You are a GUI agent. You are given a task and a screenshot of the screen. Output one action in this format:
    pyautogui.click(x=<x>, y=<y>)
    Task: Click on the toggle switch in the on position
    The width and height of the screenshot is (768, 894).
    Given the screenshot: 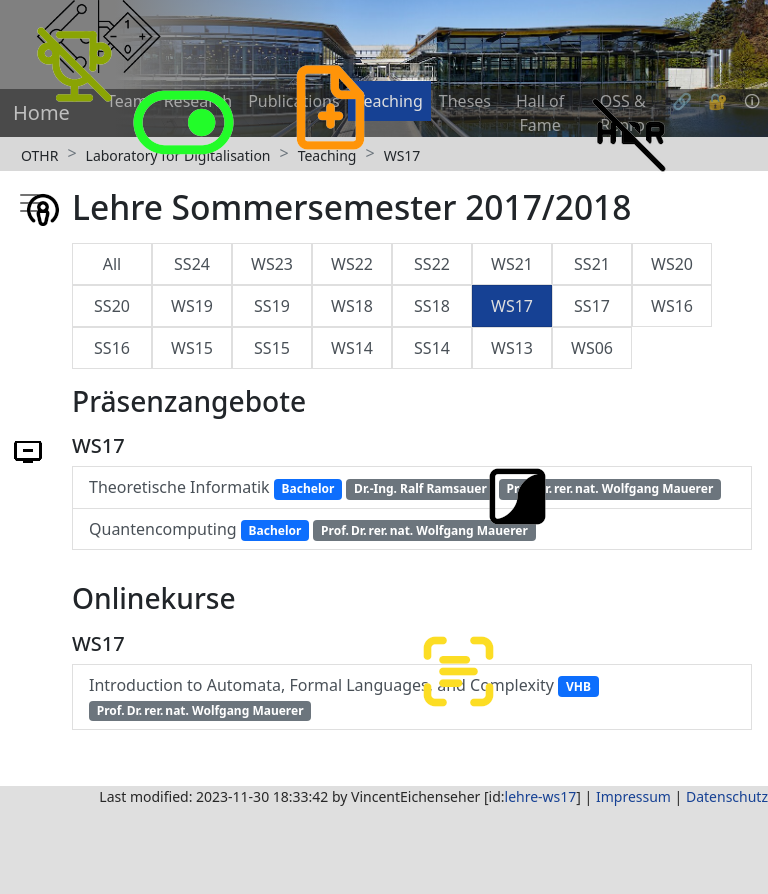 What is the action you would take?
    pyautogui.click(x=183, y=122)
    